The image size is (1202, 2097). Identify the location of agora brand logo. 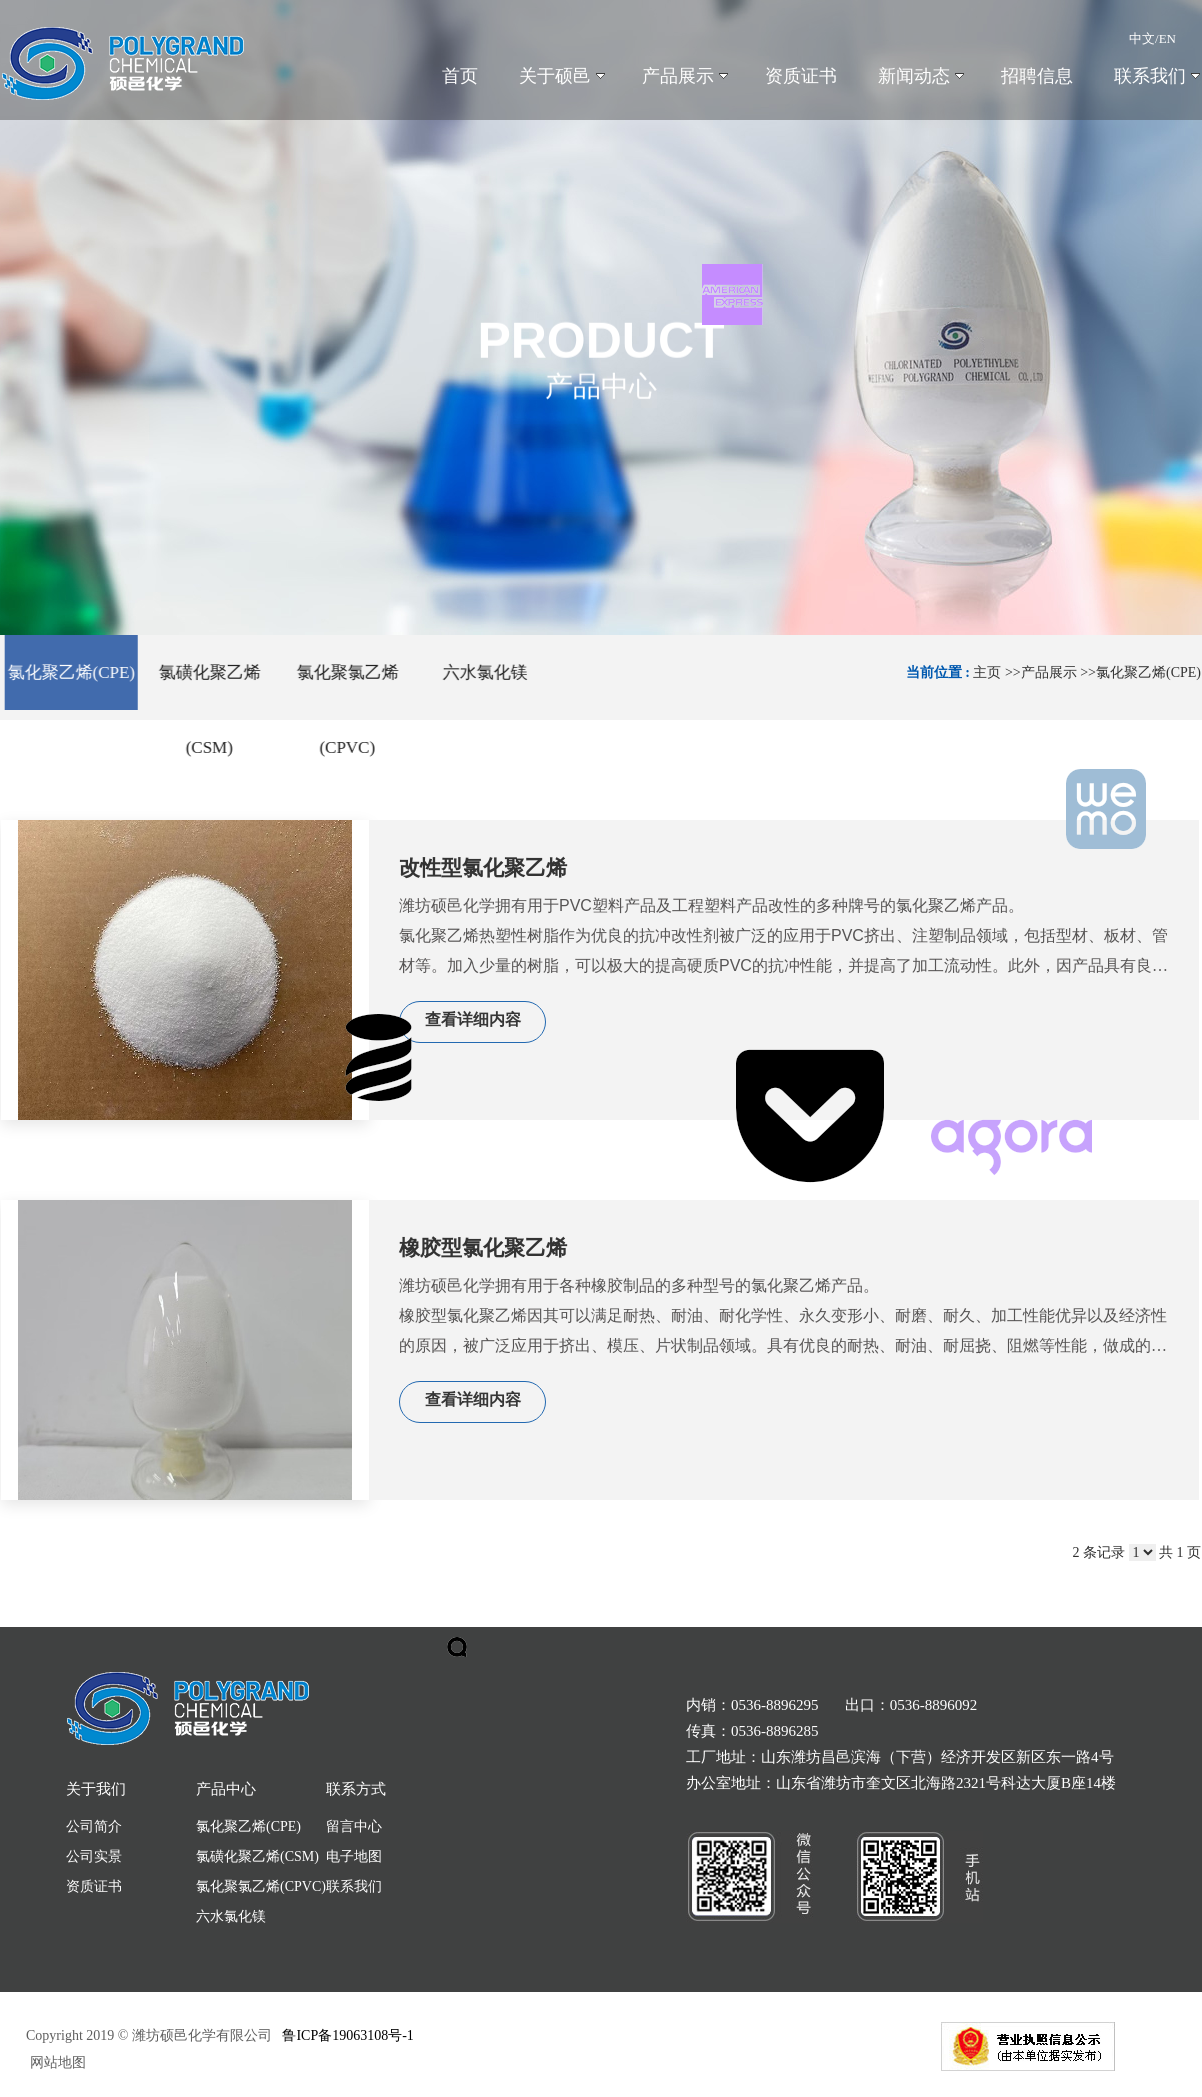
(1011, 1147).